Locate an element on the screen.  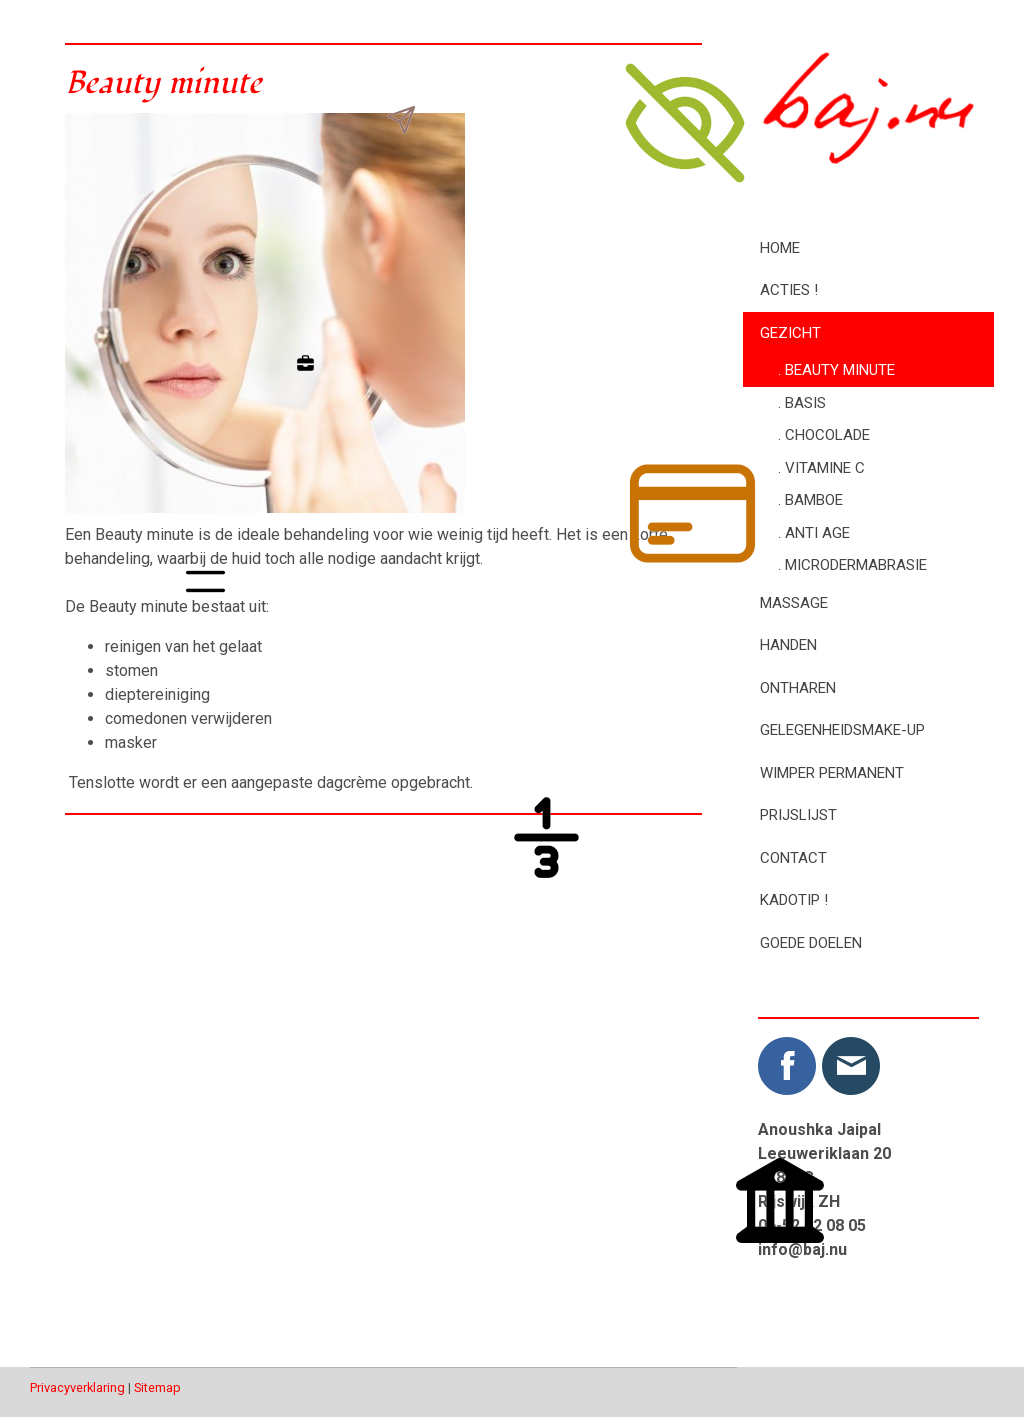
access work or business-related content is located at coordinates (305, 363).